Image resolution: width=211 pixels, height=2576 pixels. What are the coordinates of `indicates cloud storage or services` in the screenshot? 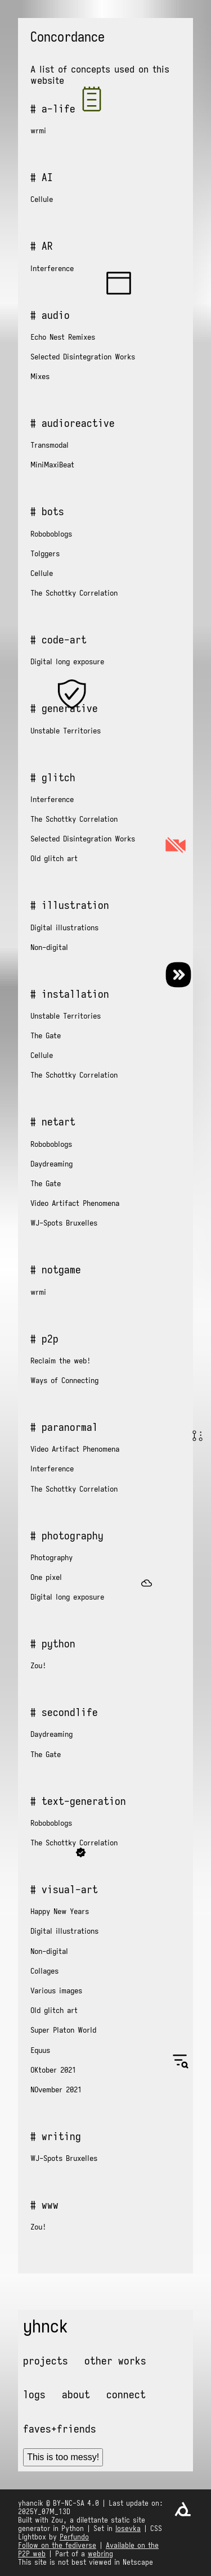 It's located at (146, 1583).